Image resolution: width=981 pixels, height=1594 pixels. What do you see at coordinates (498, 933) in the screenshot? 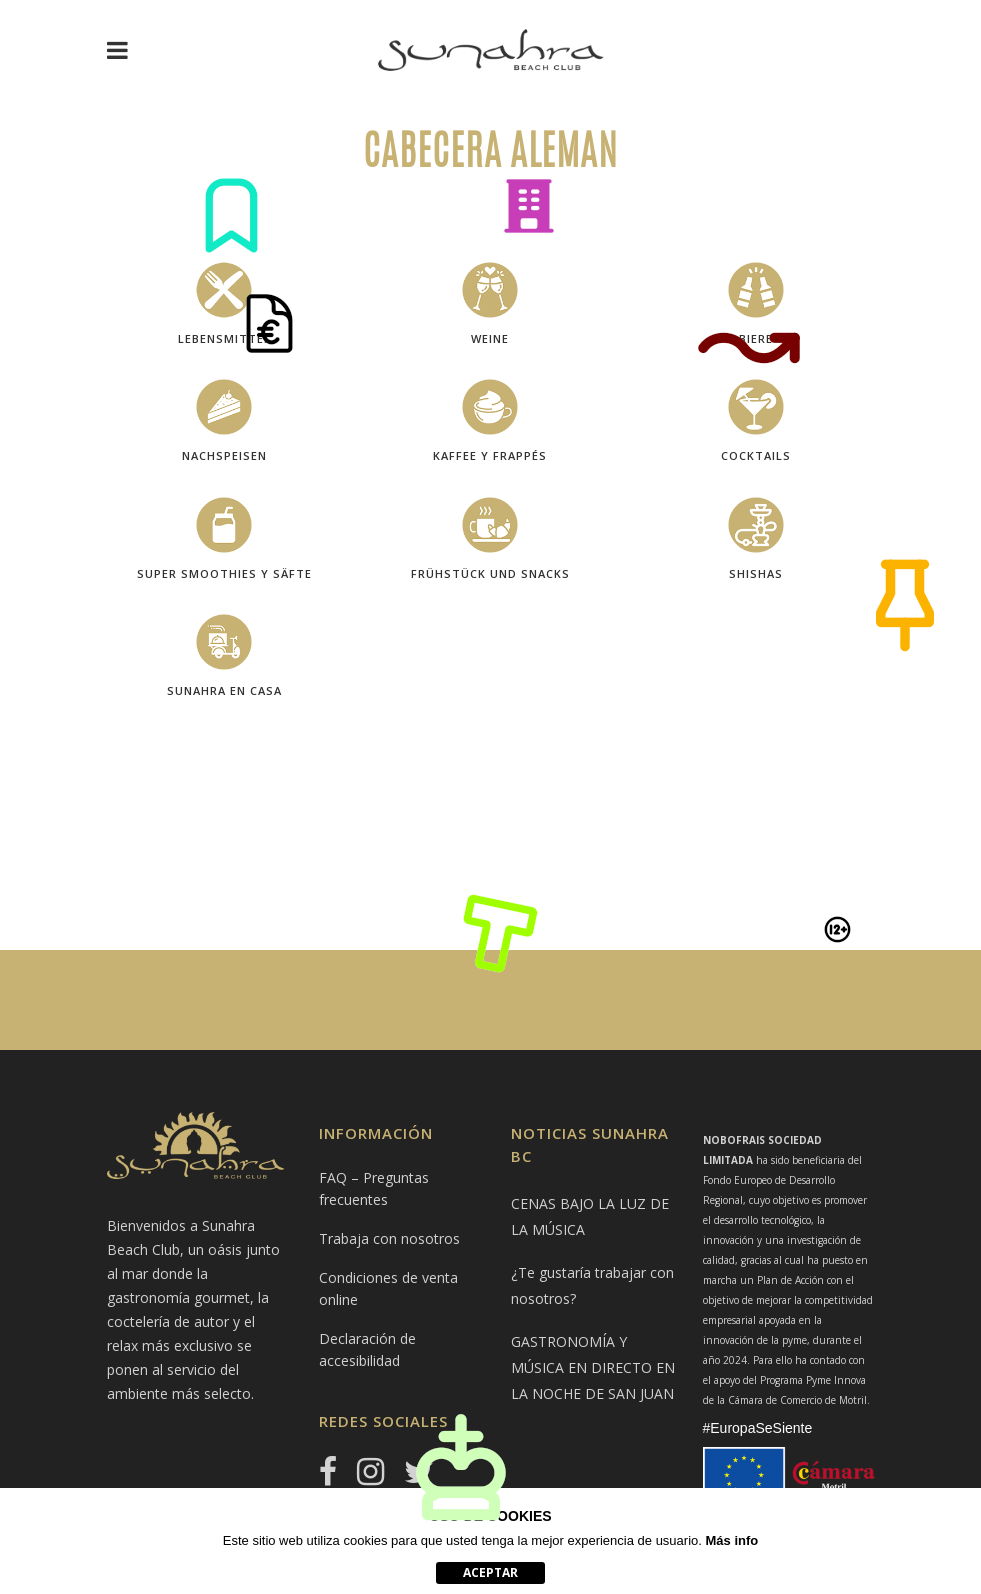
I see `open topbuzz app` at bounding box center [498, 933].